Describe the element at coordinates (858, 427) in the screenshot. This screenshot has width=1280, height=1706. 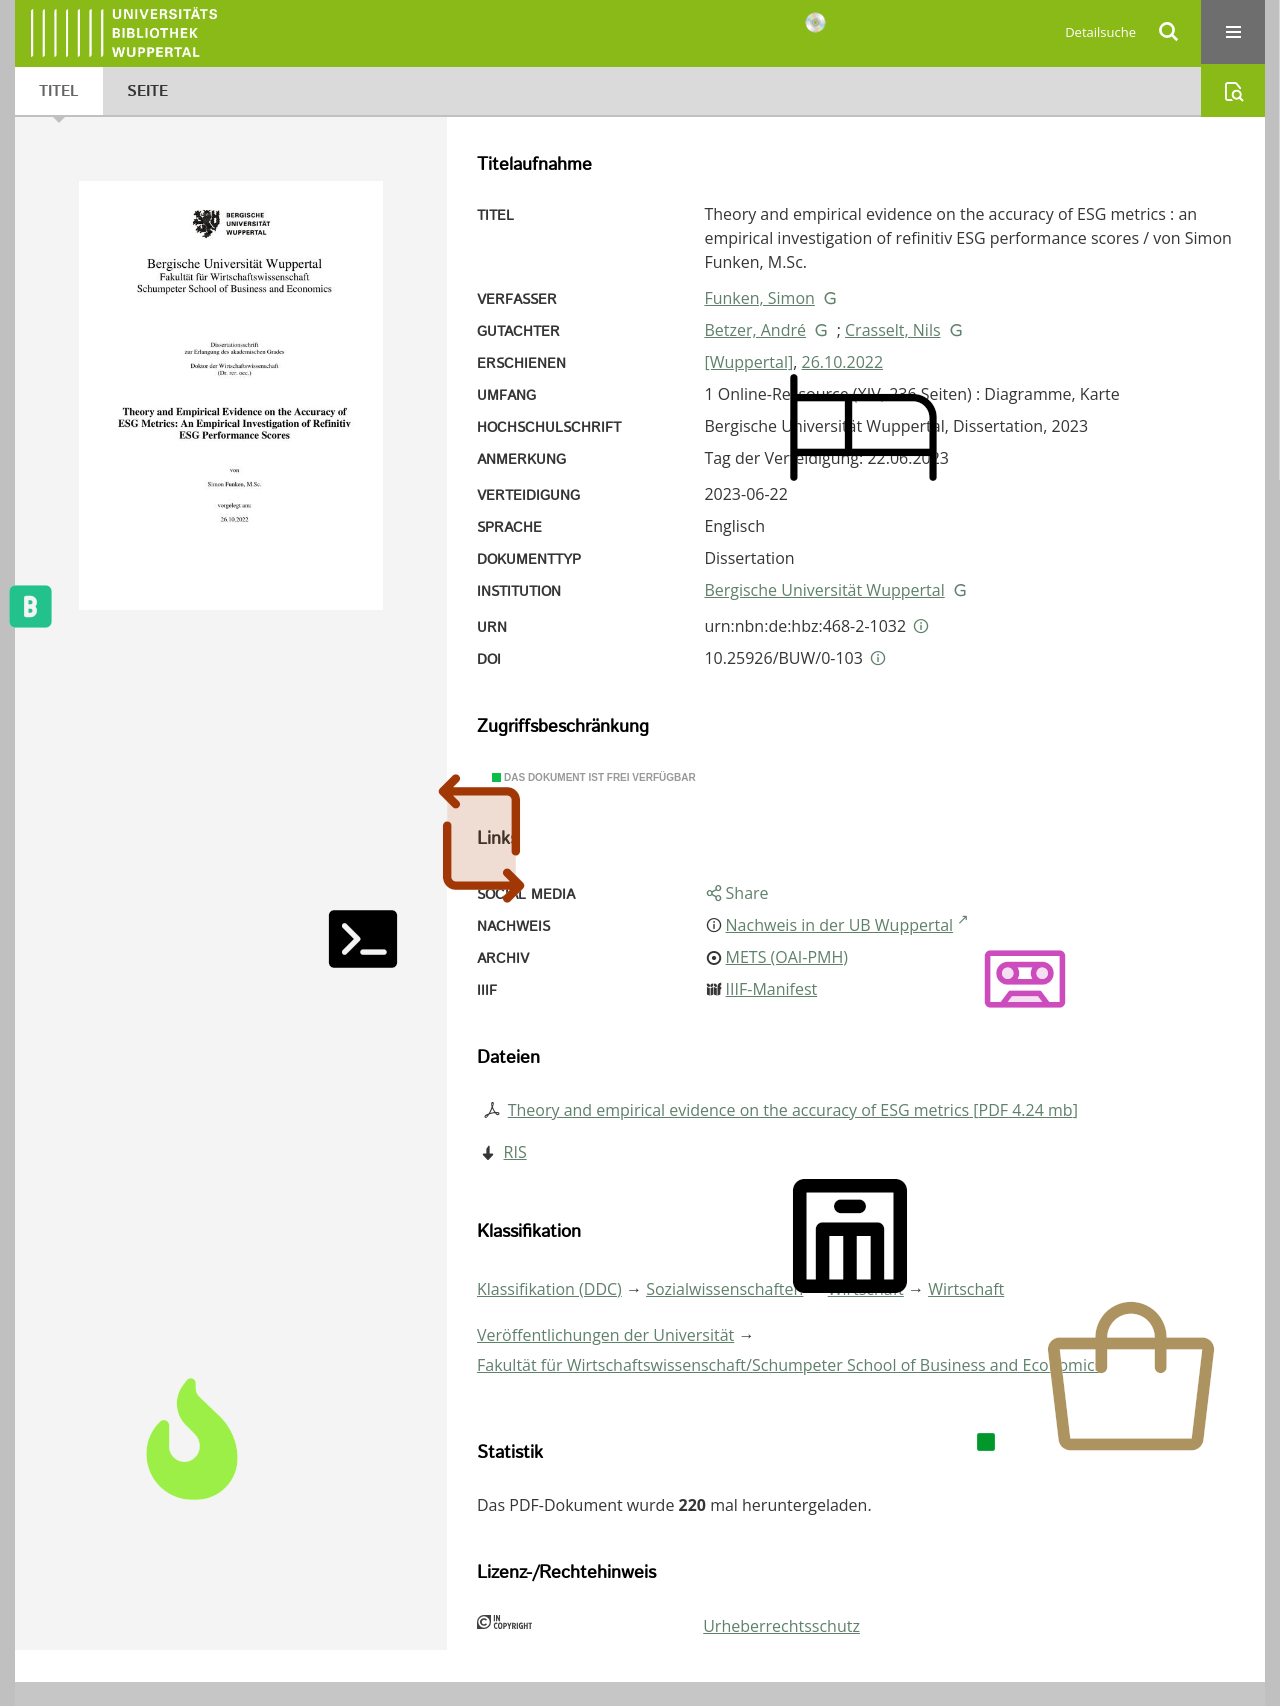
I see `view accommodation or hotel options` at that location.